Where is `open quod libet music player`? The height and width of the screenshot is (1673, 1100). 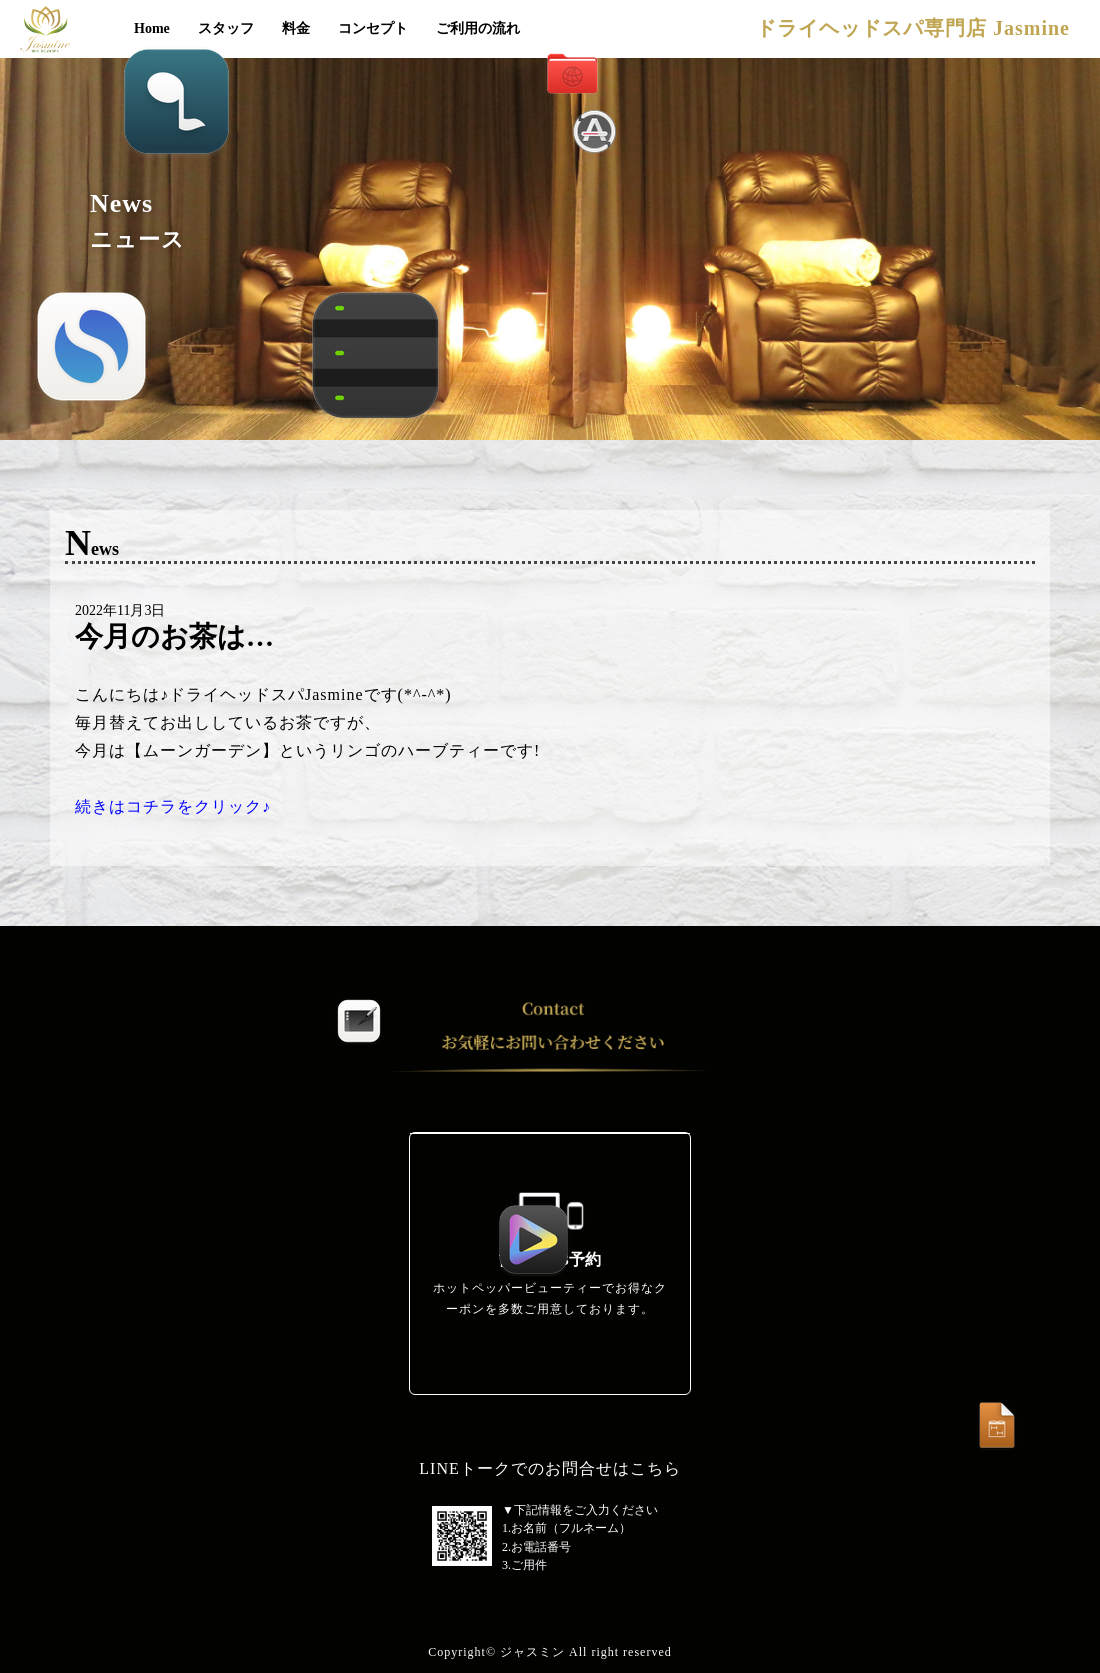 open quod libet music player is located at coordinates (176, 101).